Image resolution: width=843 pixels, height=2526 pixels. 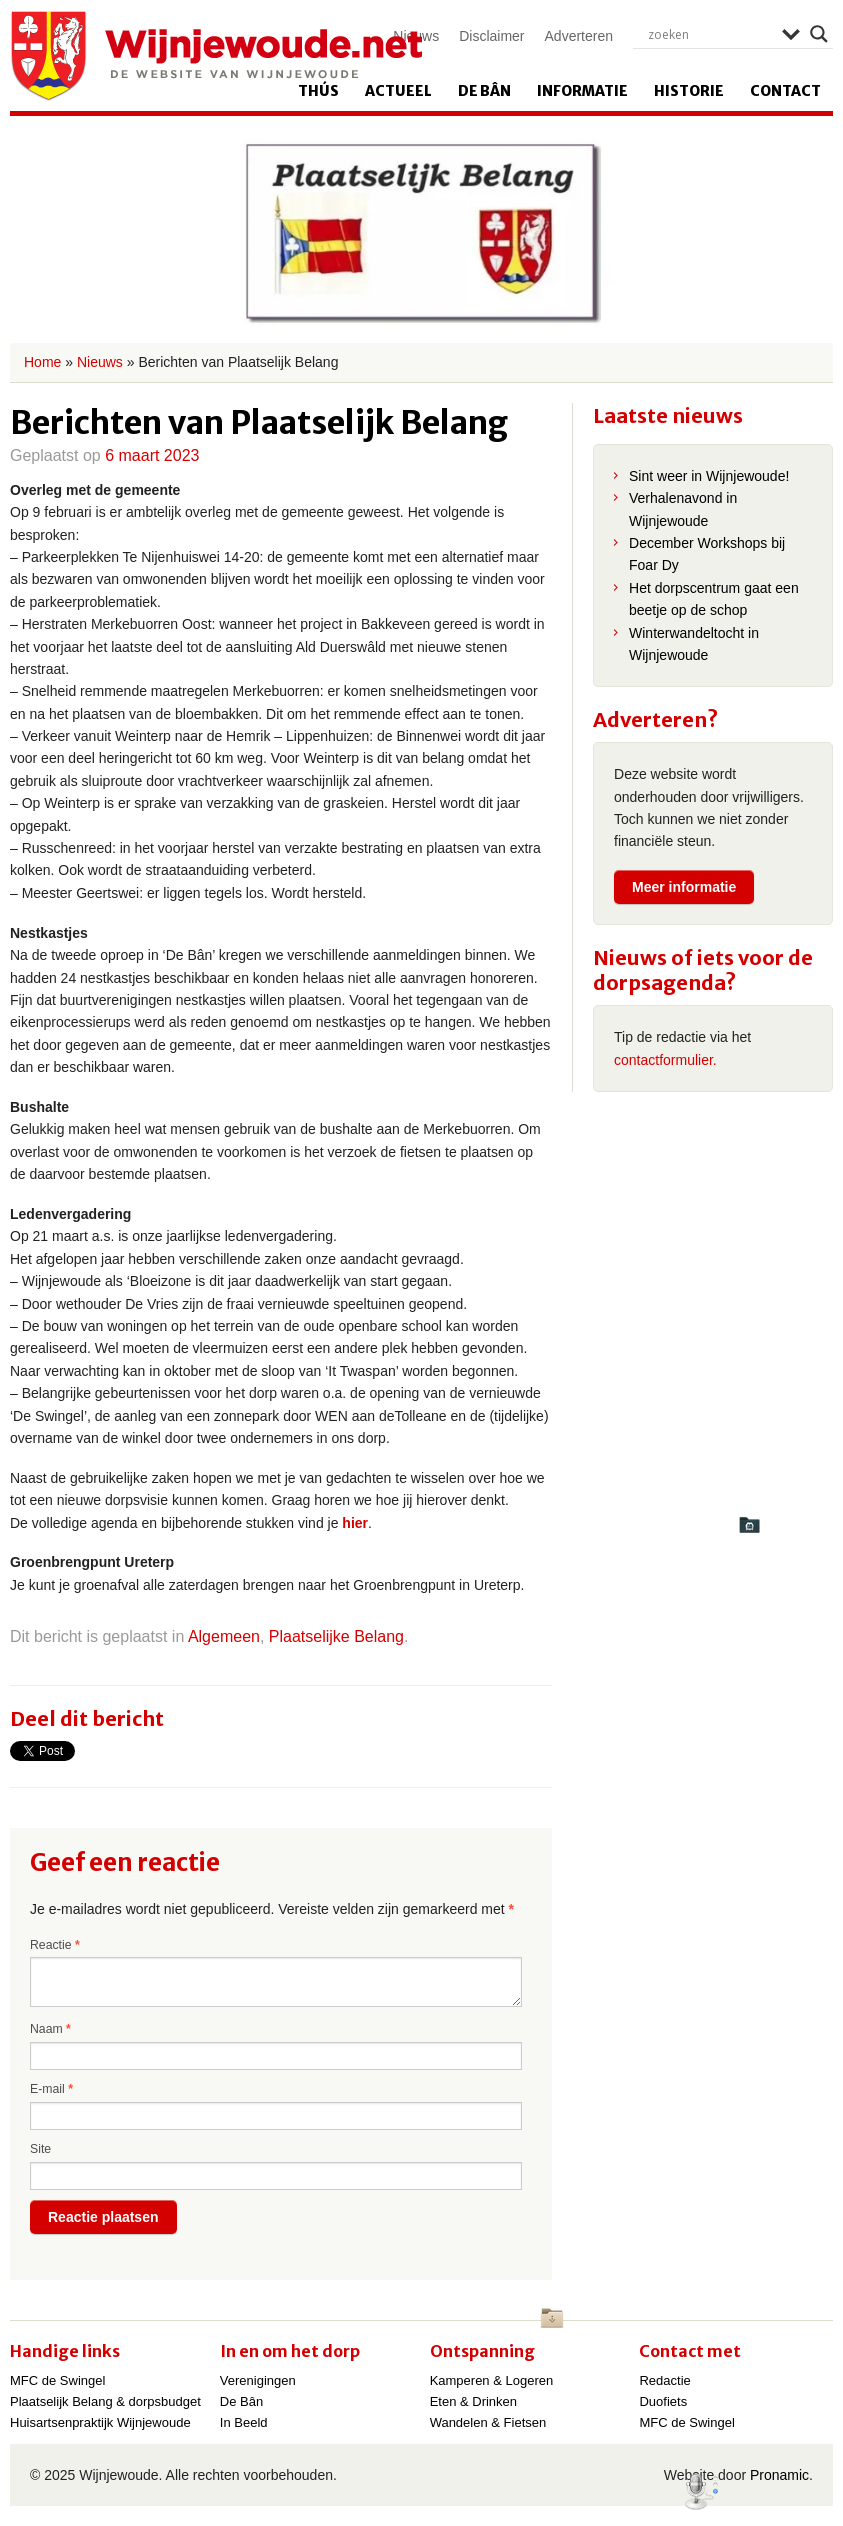 I want to click on microphone input level is set to low, so click(x=702, y=2492).